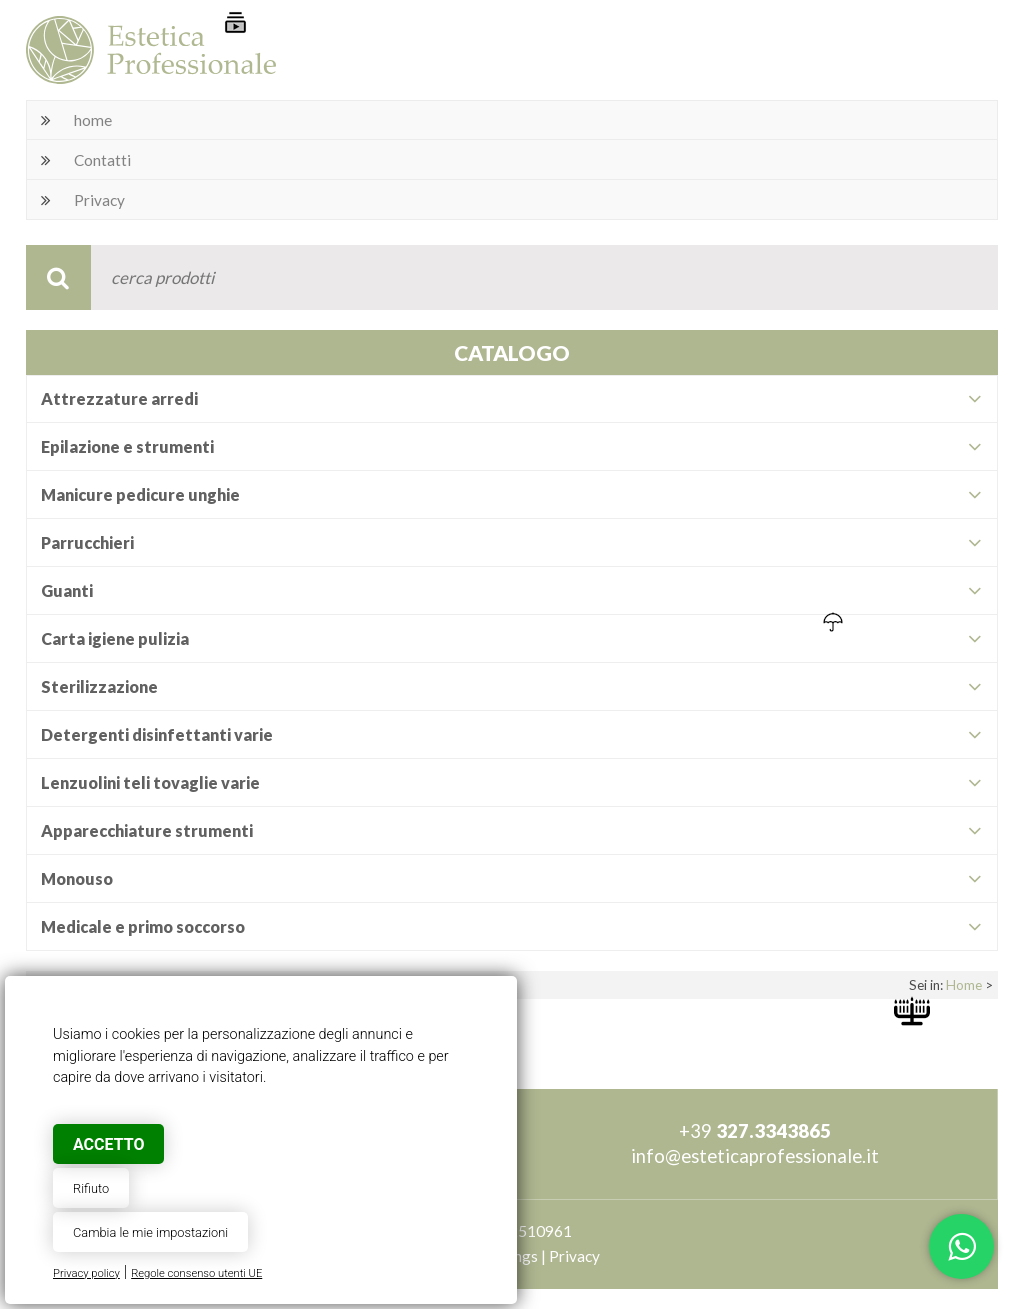 The height and width of the screenshot is (1309, 1024). I want to click on view your subscriptions, so click(235, 22).